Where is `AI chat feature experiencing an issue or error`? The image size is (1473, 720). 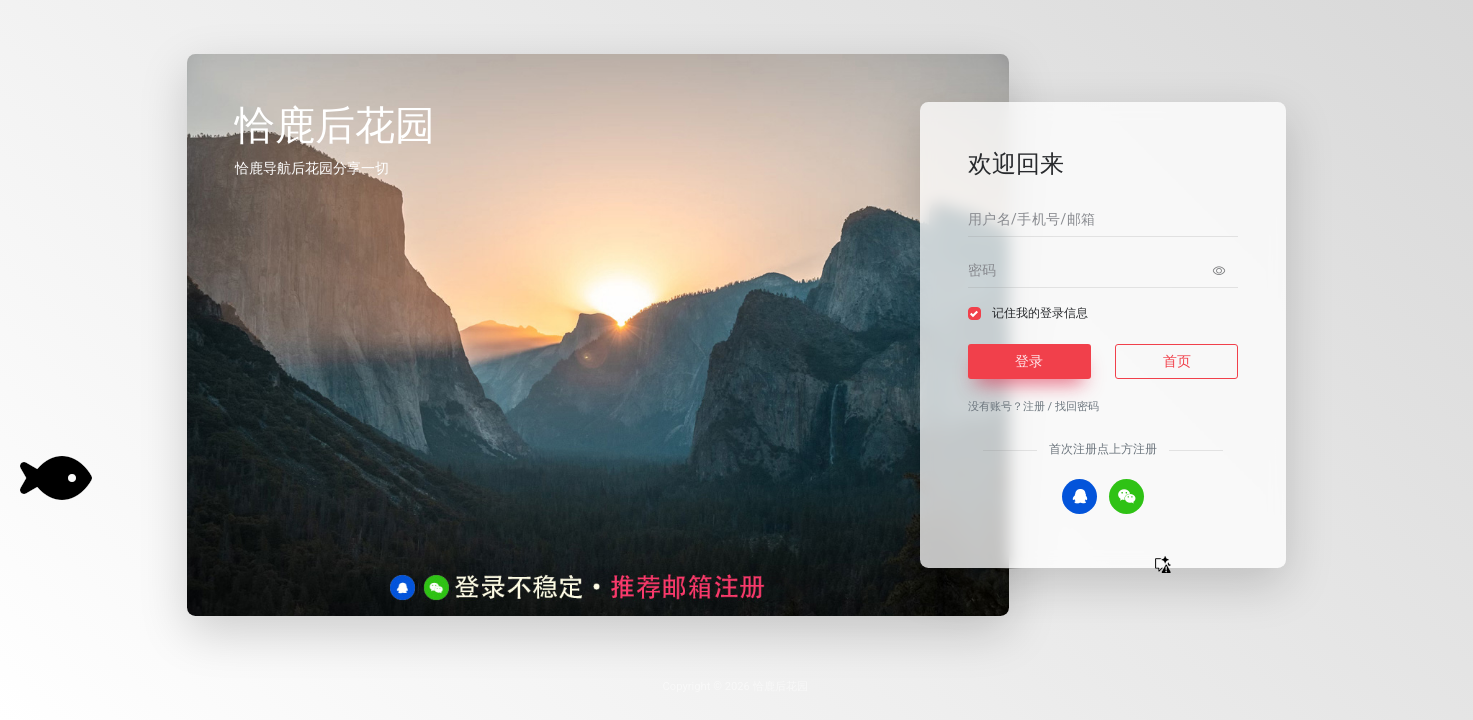
AI chat feature experiencing an issue or error is located at coordinates (1162, 564).